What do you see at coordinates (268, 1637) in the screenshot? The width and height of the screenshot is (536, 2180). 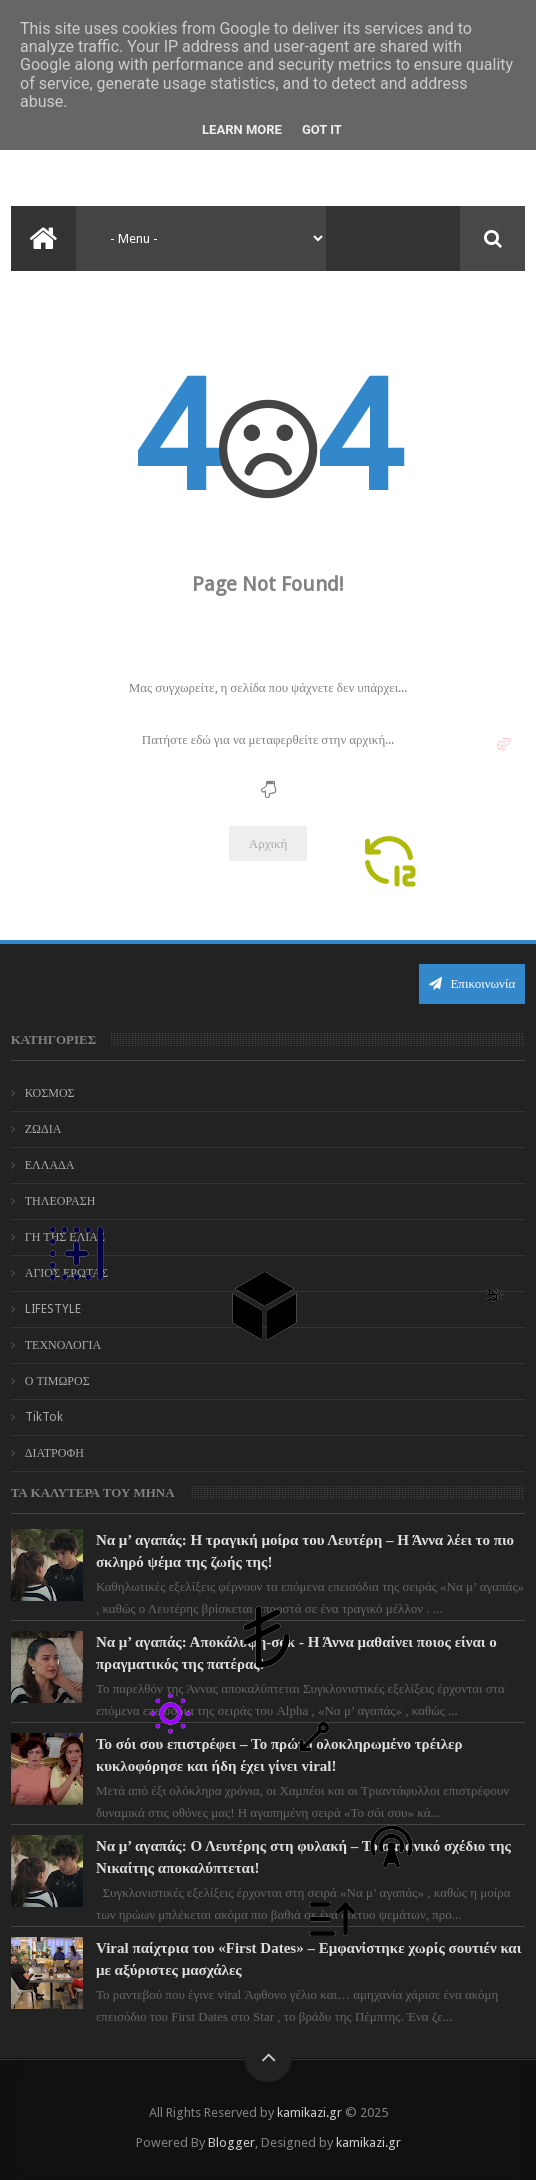 I see `view or select Turkish lira currency` at bounding box center [268, 1637].